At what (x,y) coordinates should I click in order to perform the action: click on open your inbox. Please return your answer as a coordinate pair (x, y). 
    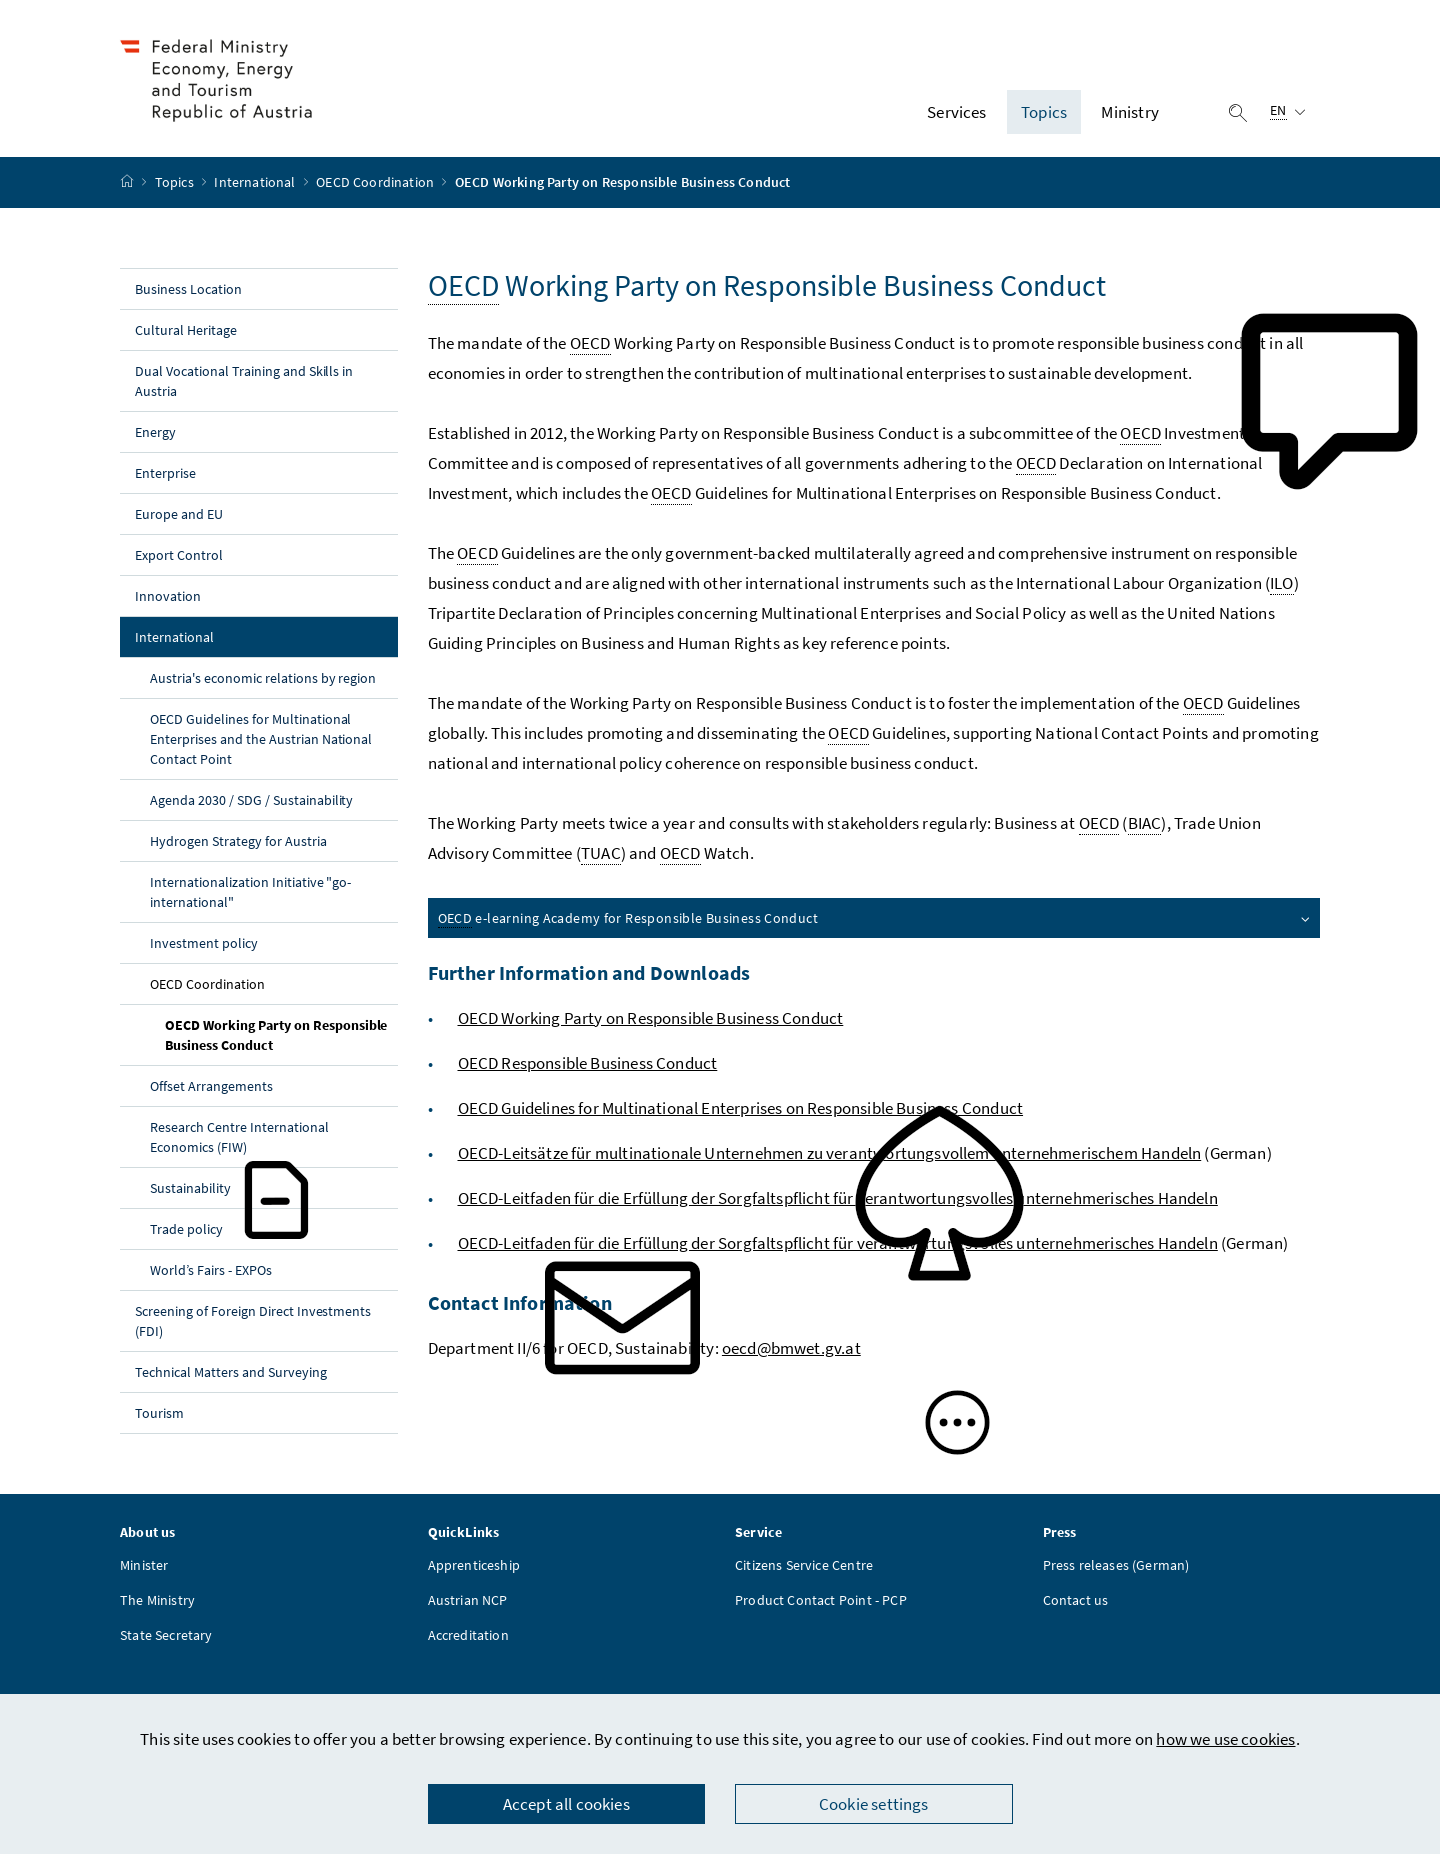
    Looking at the image, I should click on (622, 1319).